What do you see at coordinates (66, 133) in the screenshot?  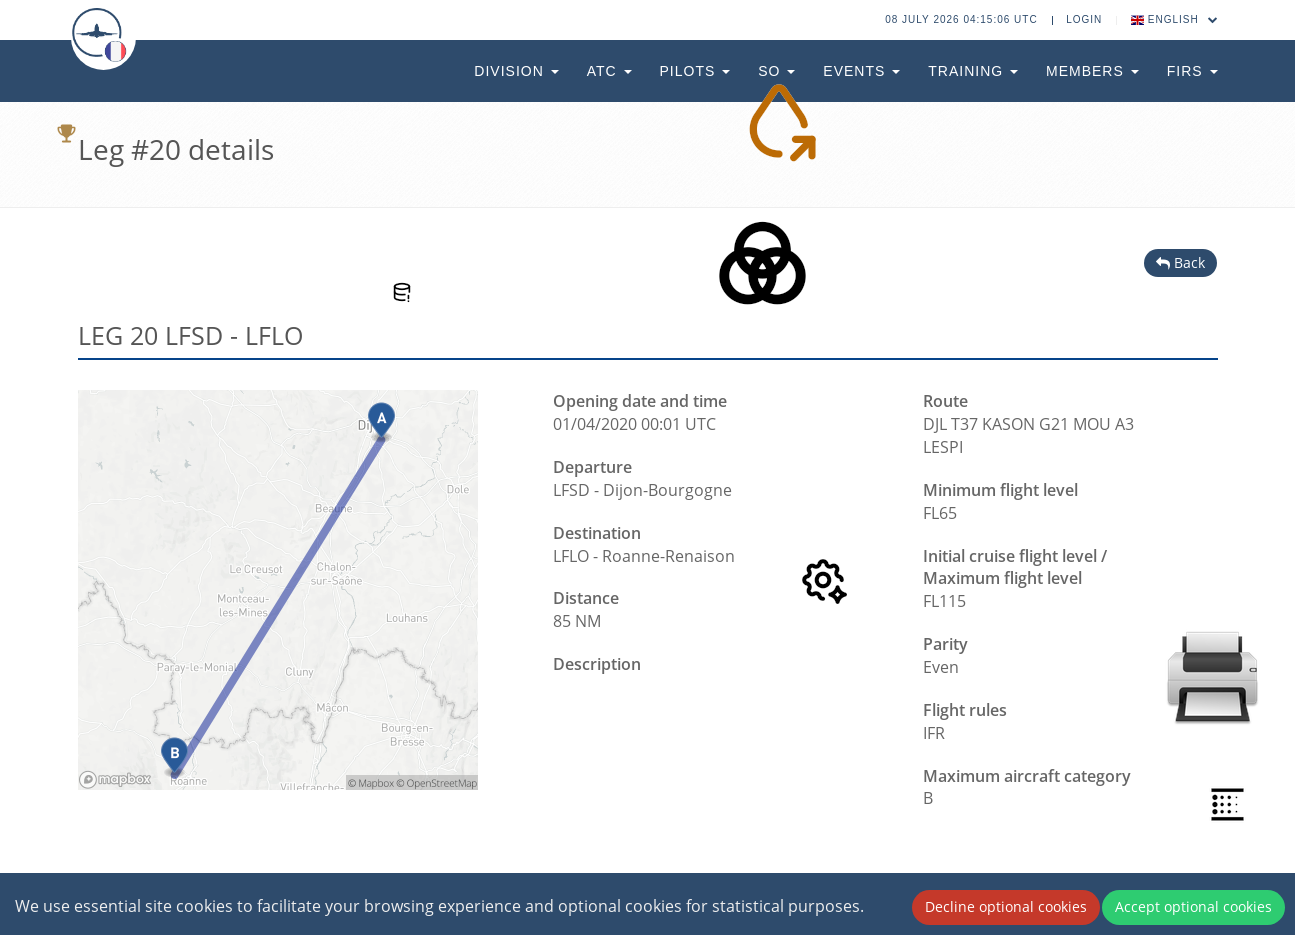 I see `view achievements or awards` at bounding box center [66, 133].